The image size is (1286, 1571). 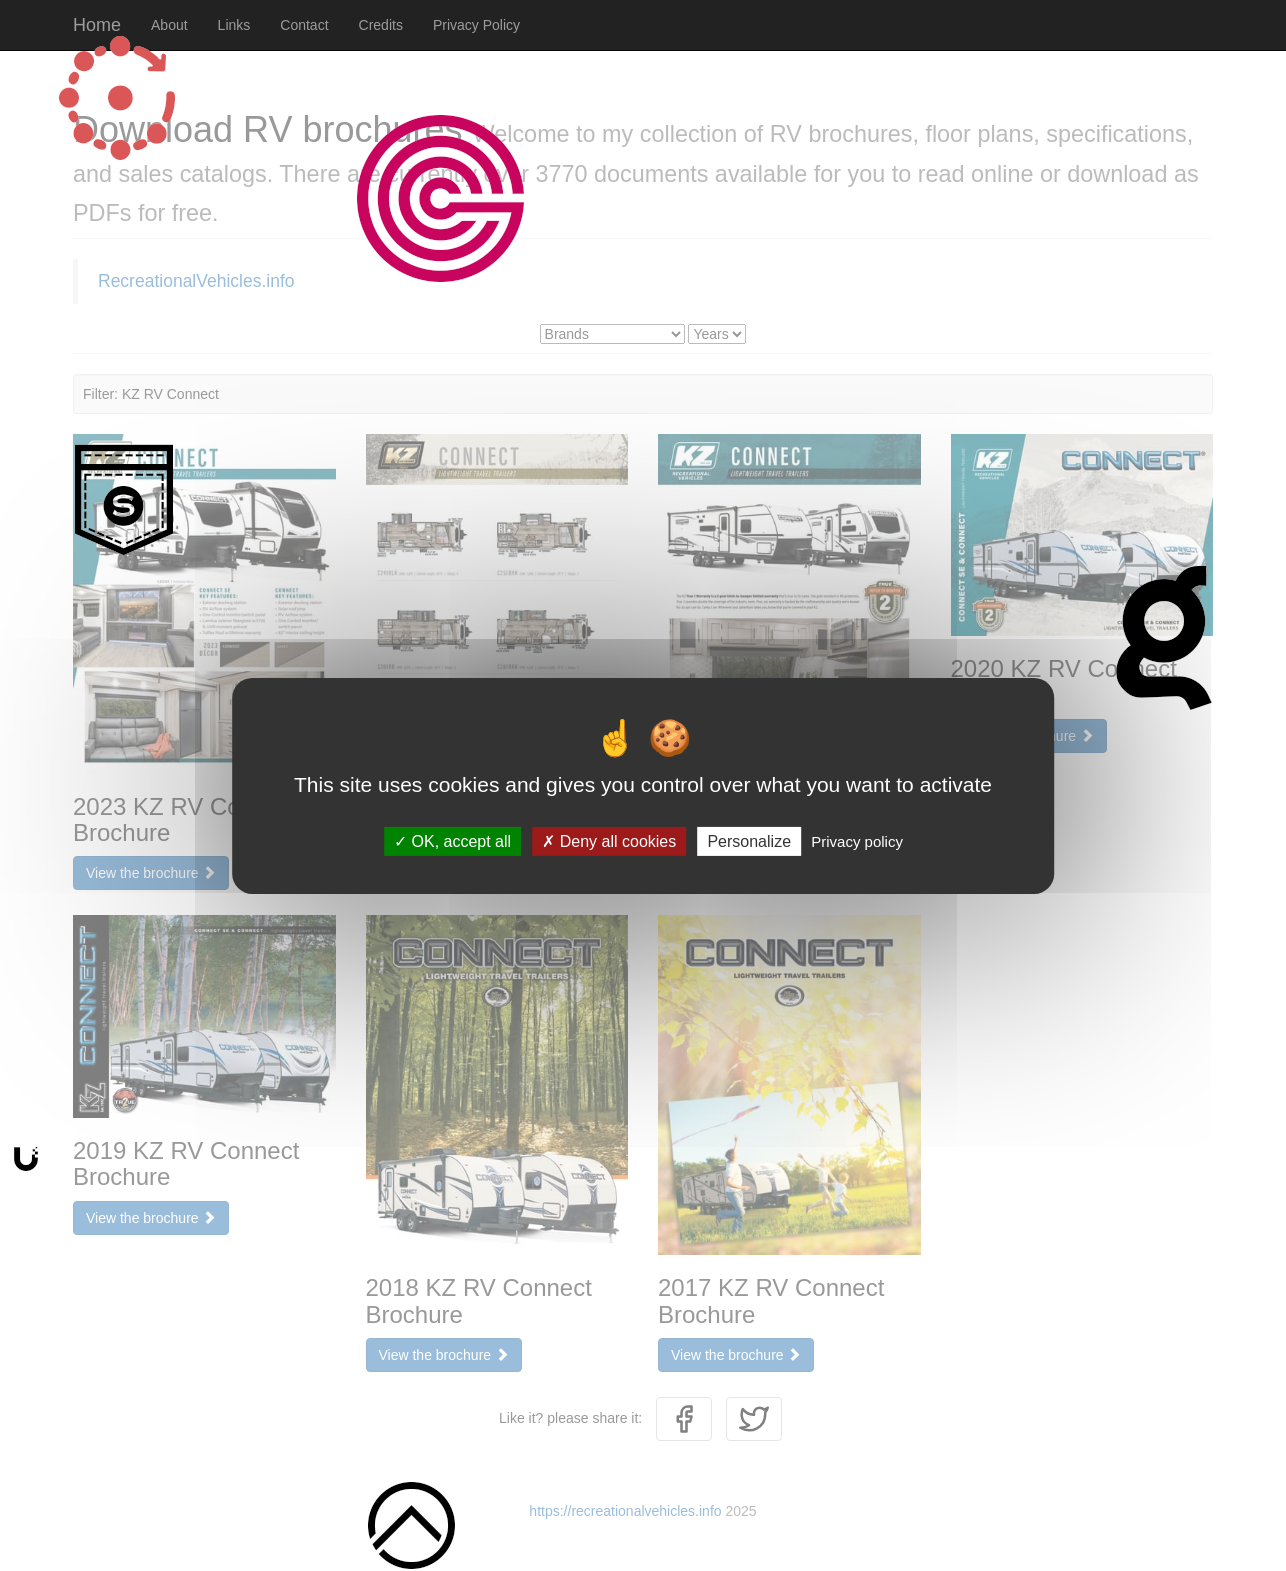 What do you see at coordinates (1164, 638) in the screenshot?
I see `open Kagi search engine` at bounding box center [1164, 638].